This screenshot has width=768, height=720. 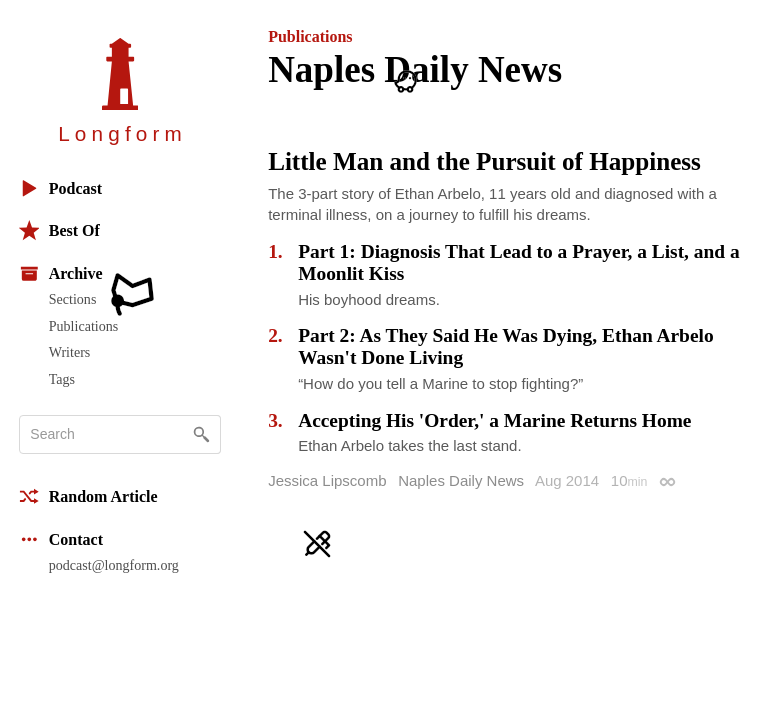 I want to click on make a freehand polygon selection, so click(x=132, y=294).